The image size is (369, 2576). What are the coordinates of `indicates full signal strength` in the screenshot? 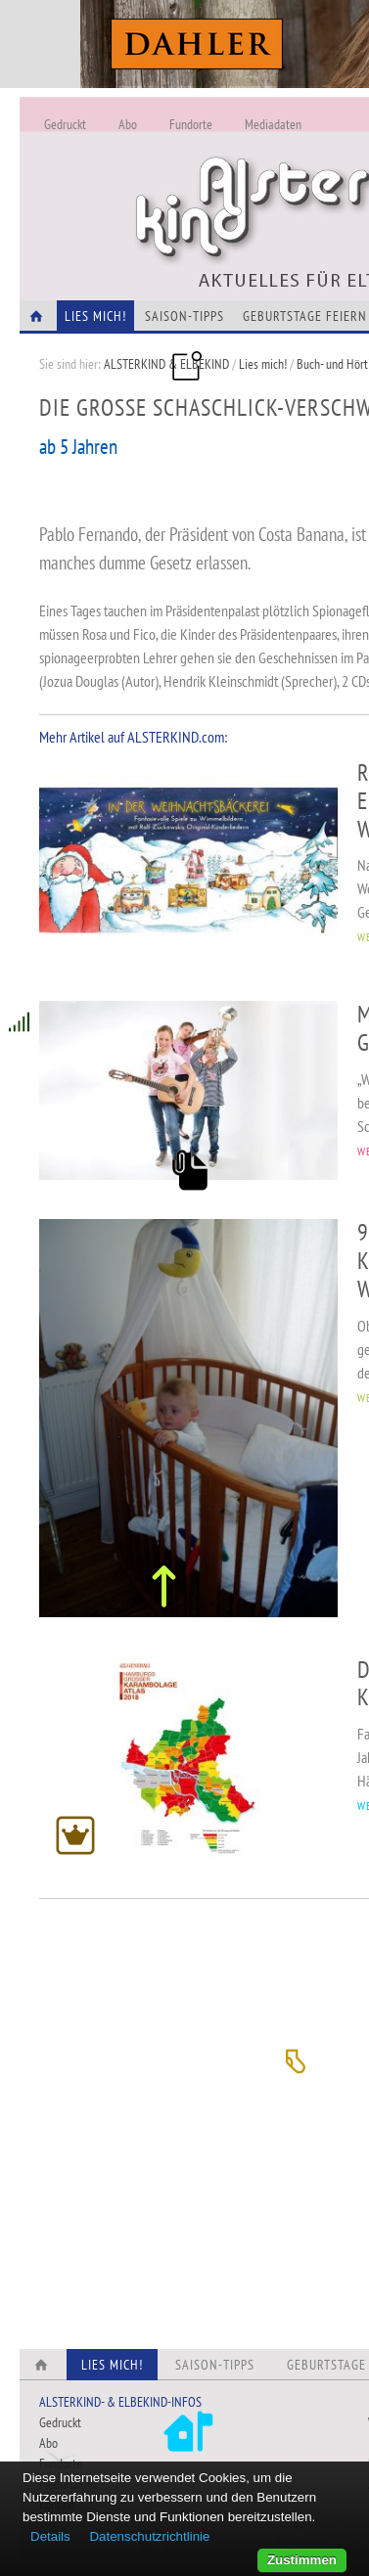 It's located at (19, 1021).